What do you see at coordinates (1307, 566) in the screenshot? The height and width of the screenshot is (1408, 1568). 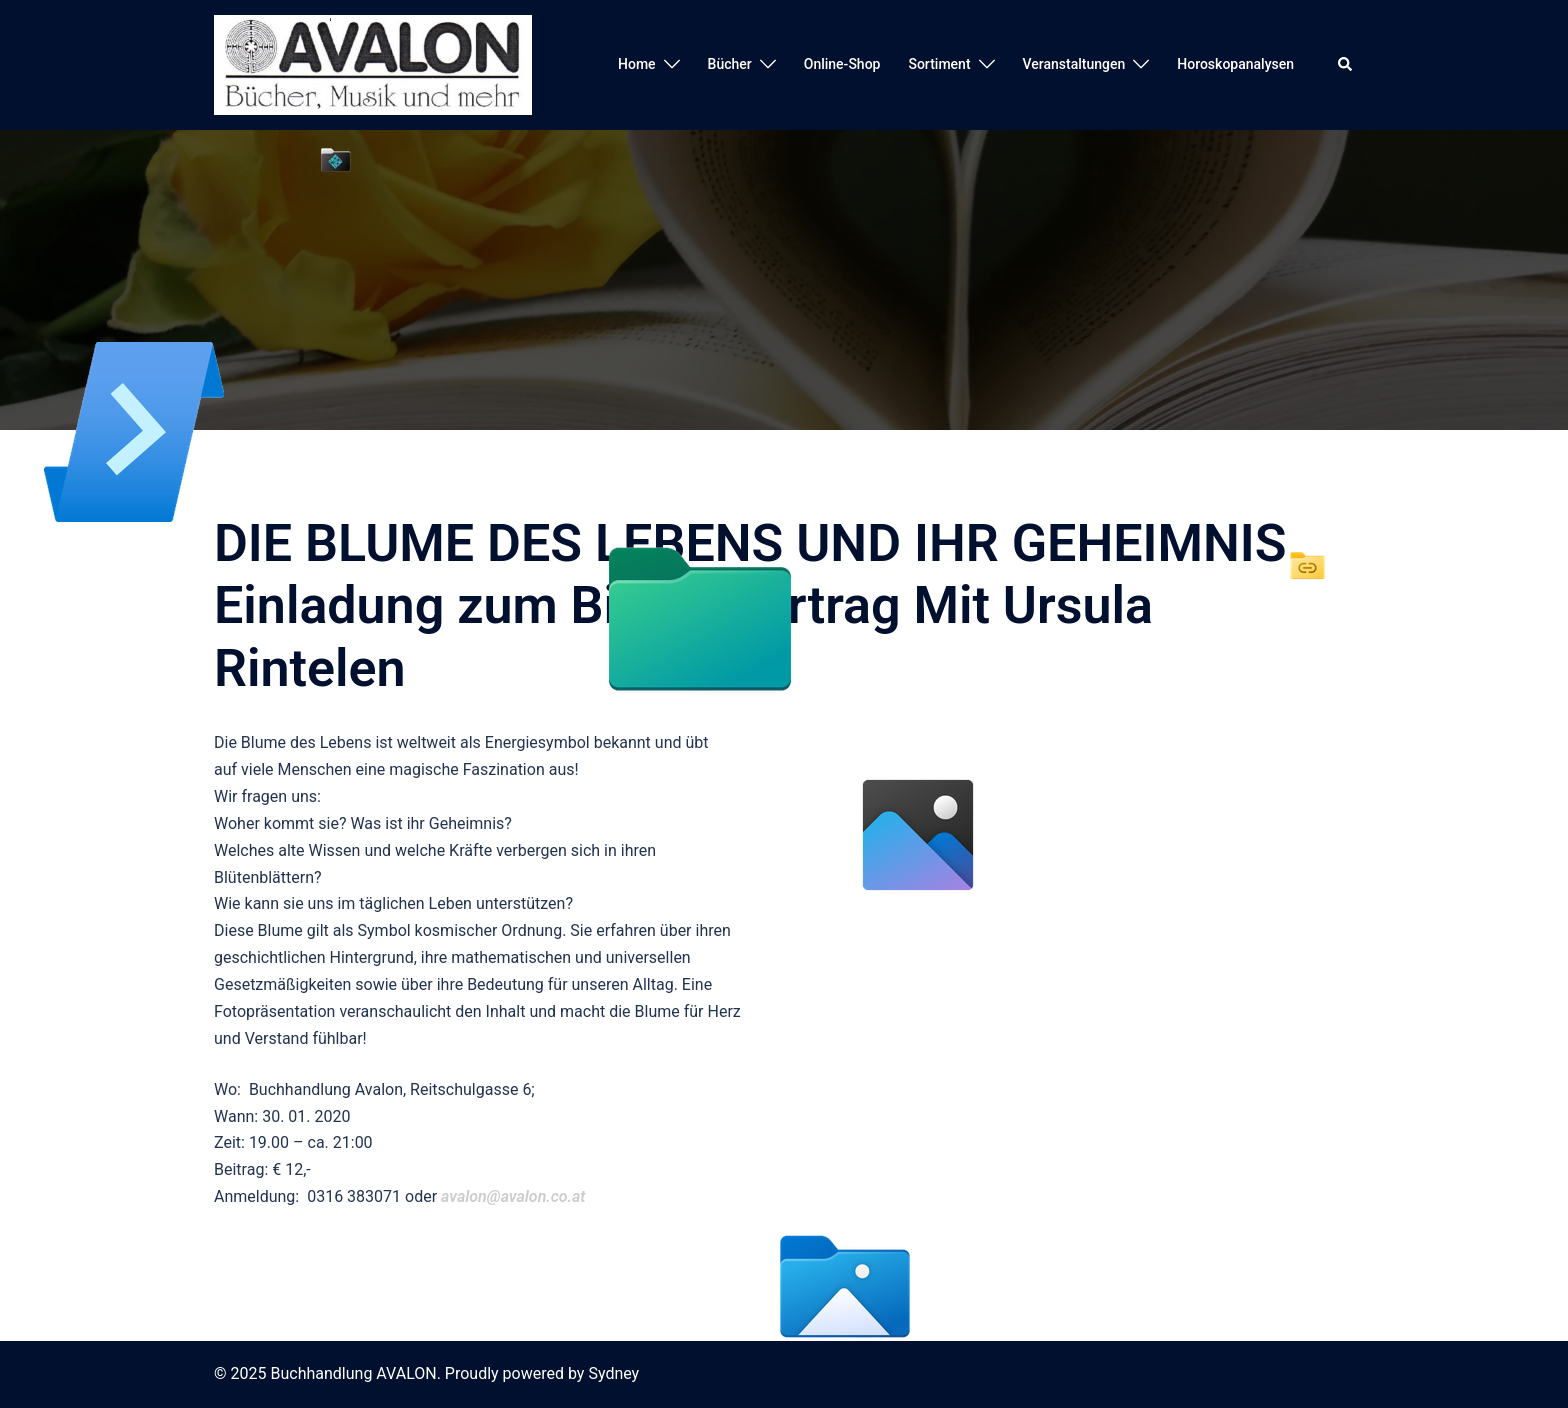 I see `open folder containing saved links or shortcuts` at bounding box center [1307, 566].